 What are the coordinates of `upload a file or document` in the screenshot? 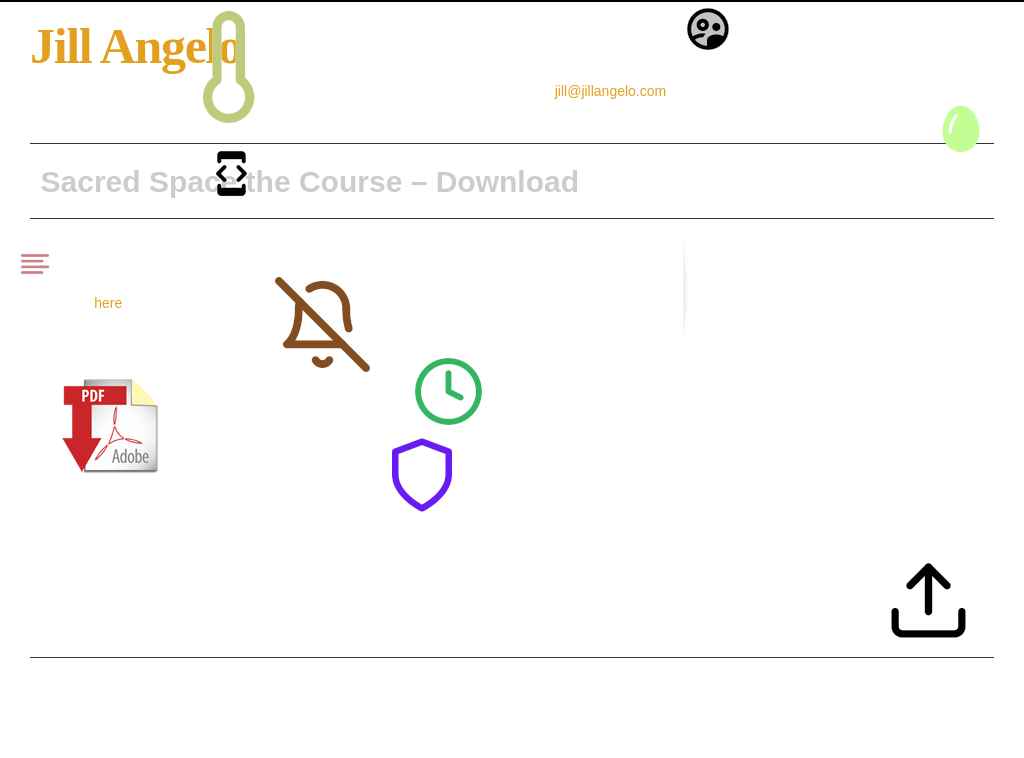 It's located at (928, 600).